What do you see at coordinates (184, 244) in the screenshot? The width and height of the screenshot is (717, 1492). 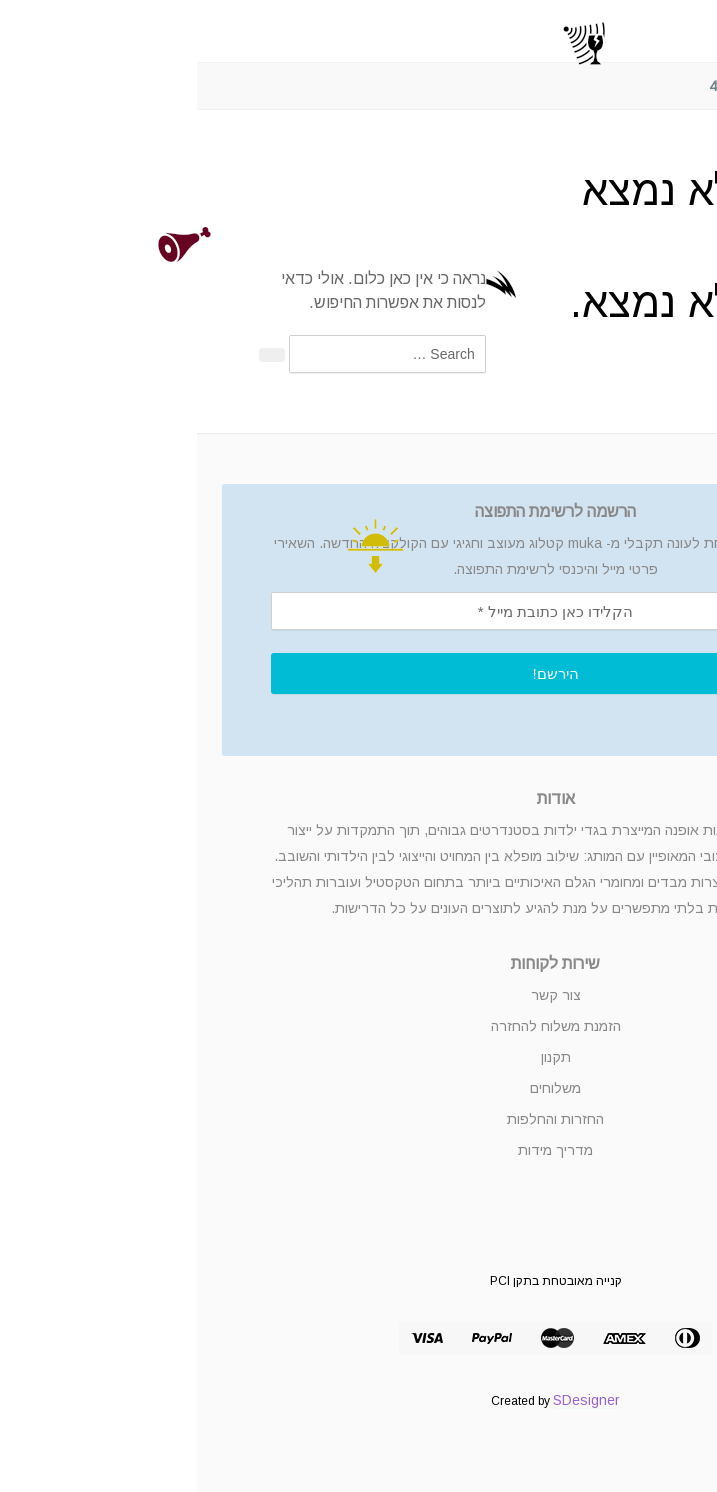 I see `food item in a game inventory` at bounding box center [184, 244].